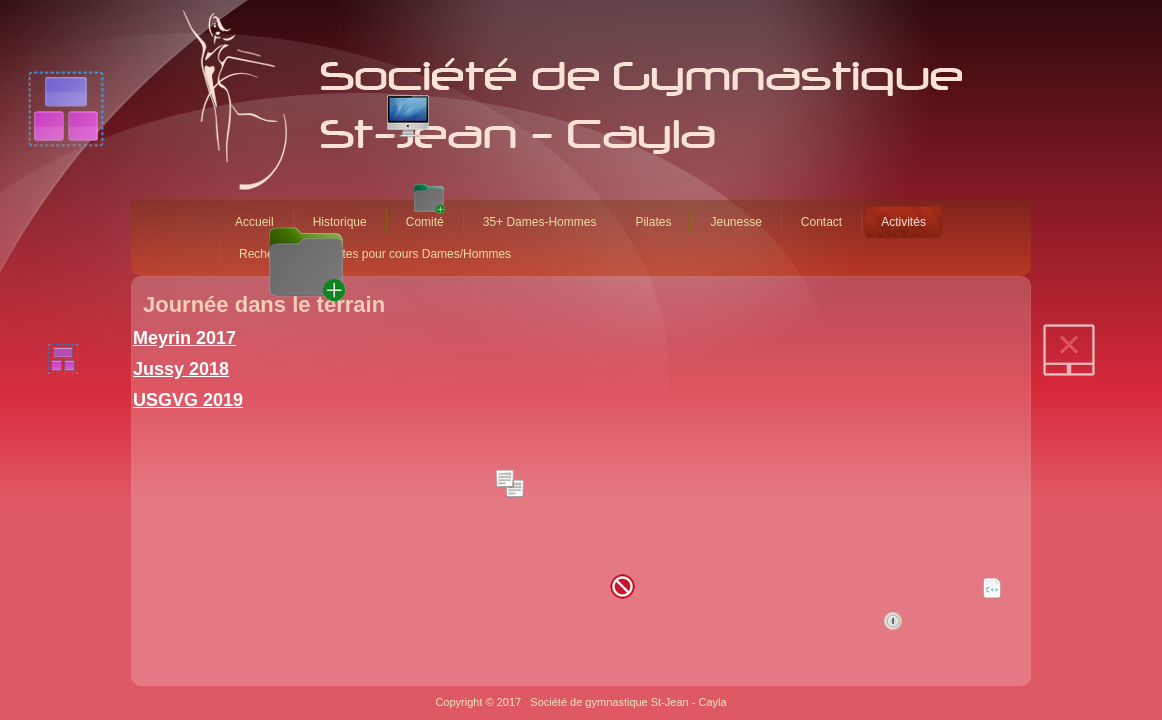 This screenshot has width=1162, height=720. What do you see at coordinates (992, 588) in the screenshot?
I see `a C++ source code file` at bounding box center [992, 588].